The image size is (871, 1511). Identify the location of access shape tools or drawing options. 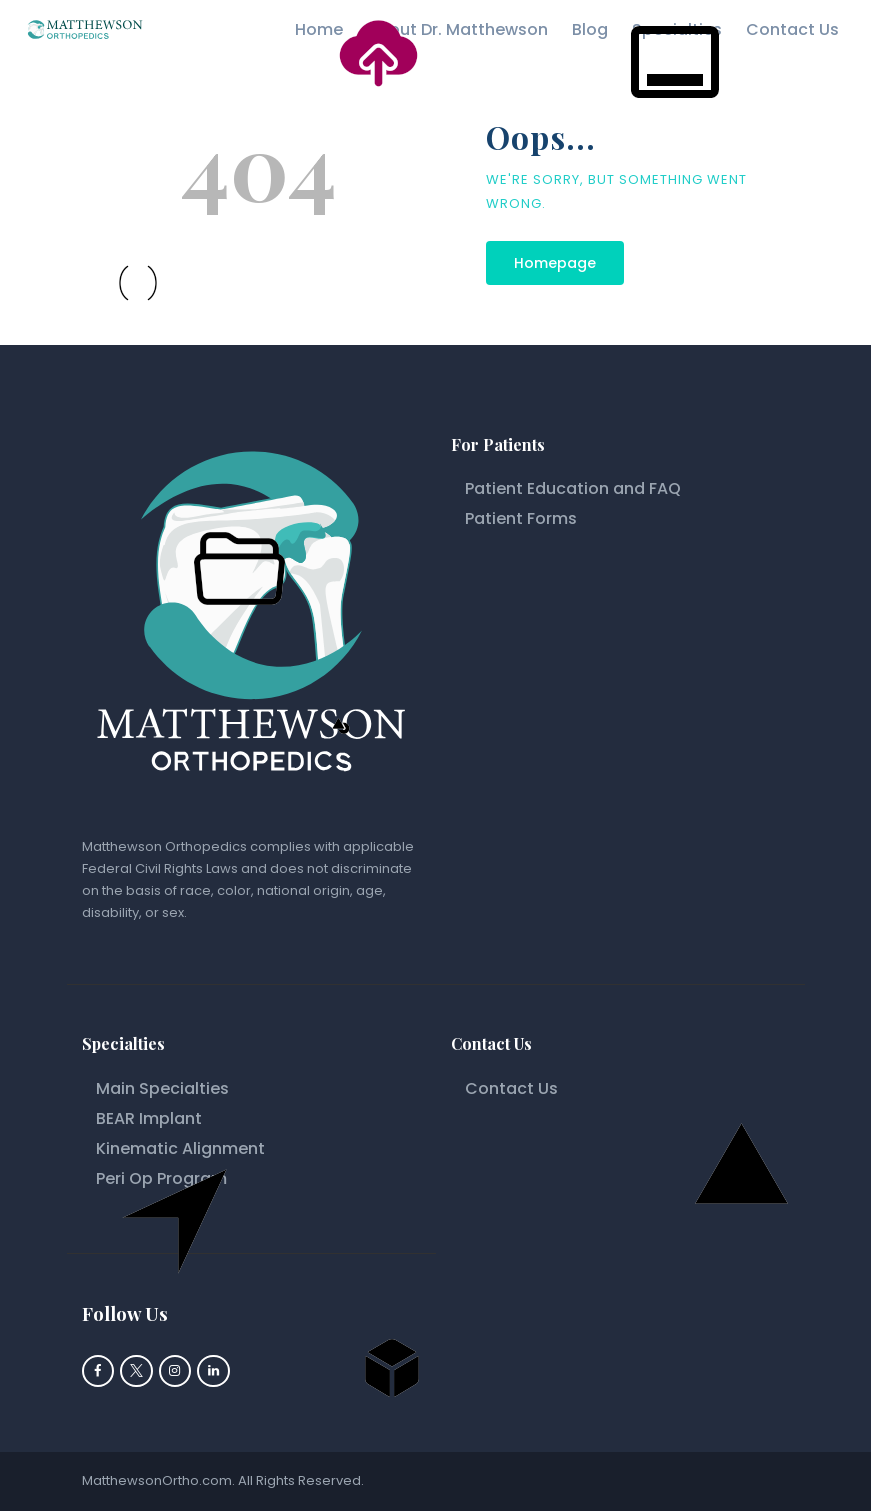
(341, 726).